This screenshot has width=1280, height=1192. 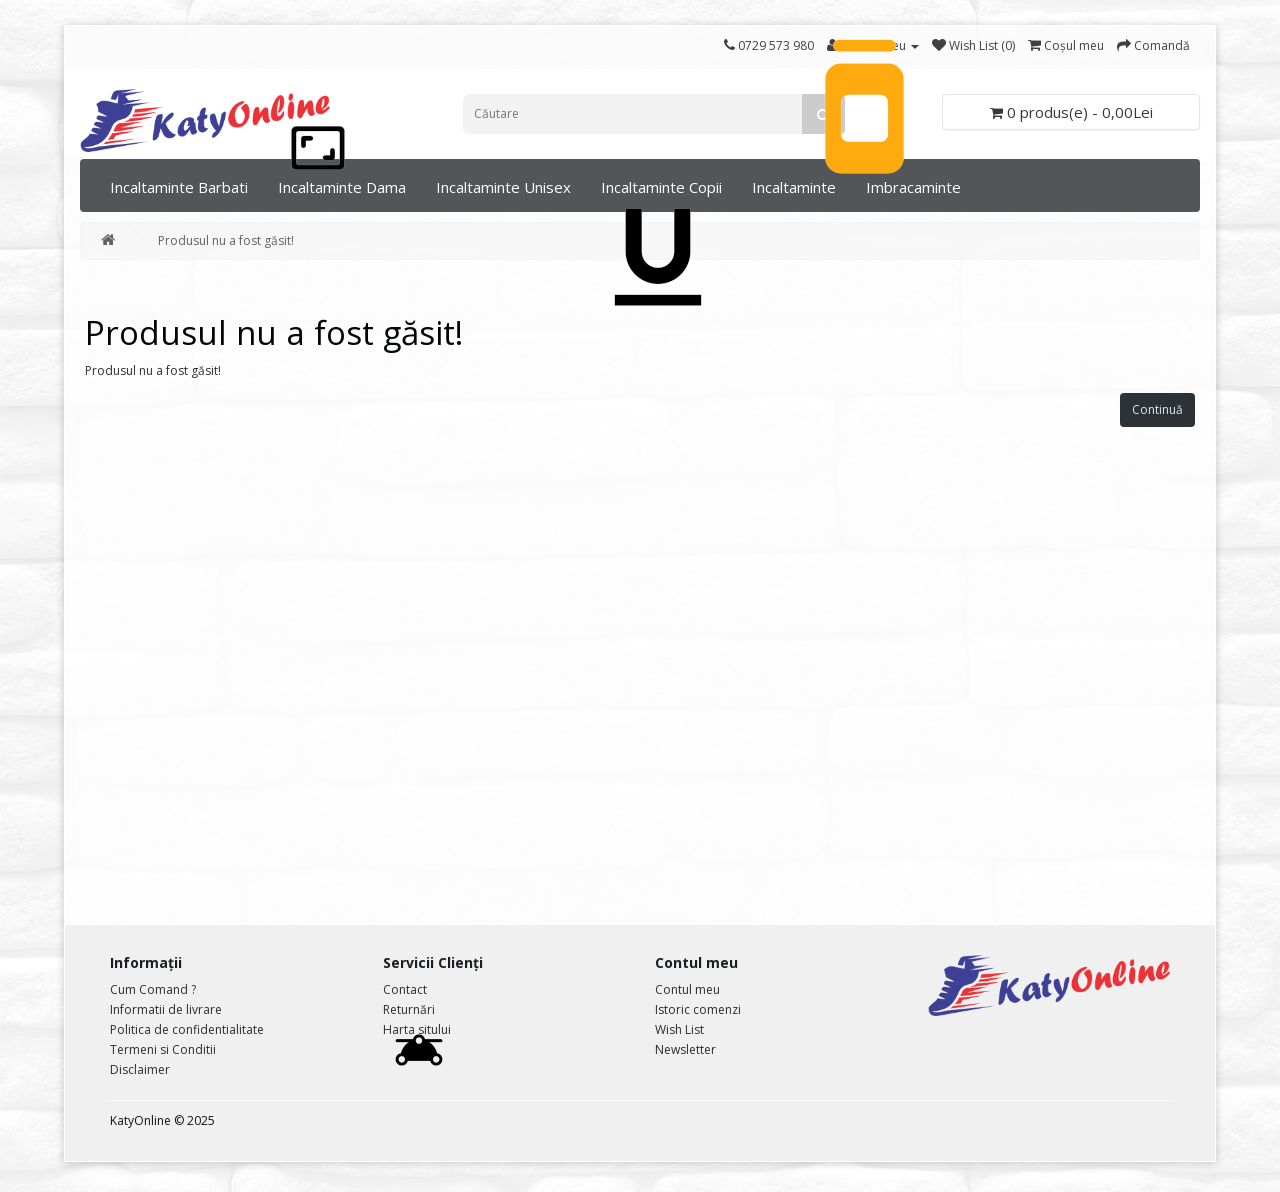 I want to click on adjust aspect ratio settings, so click(x=318, y=148).